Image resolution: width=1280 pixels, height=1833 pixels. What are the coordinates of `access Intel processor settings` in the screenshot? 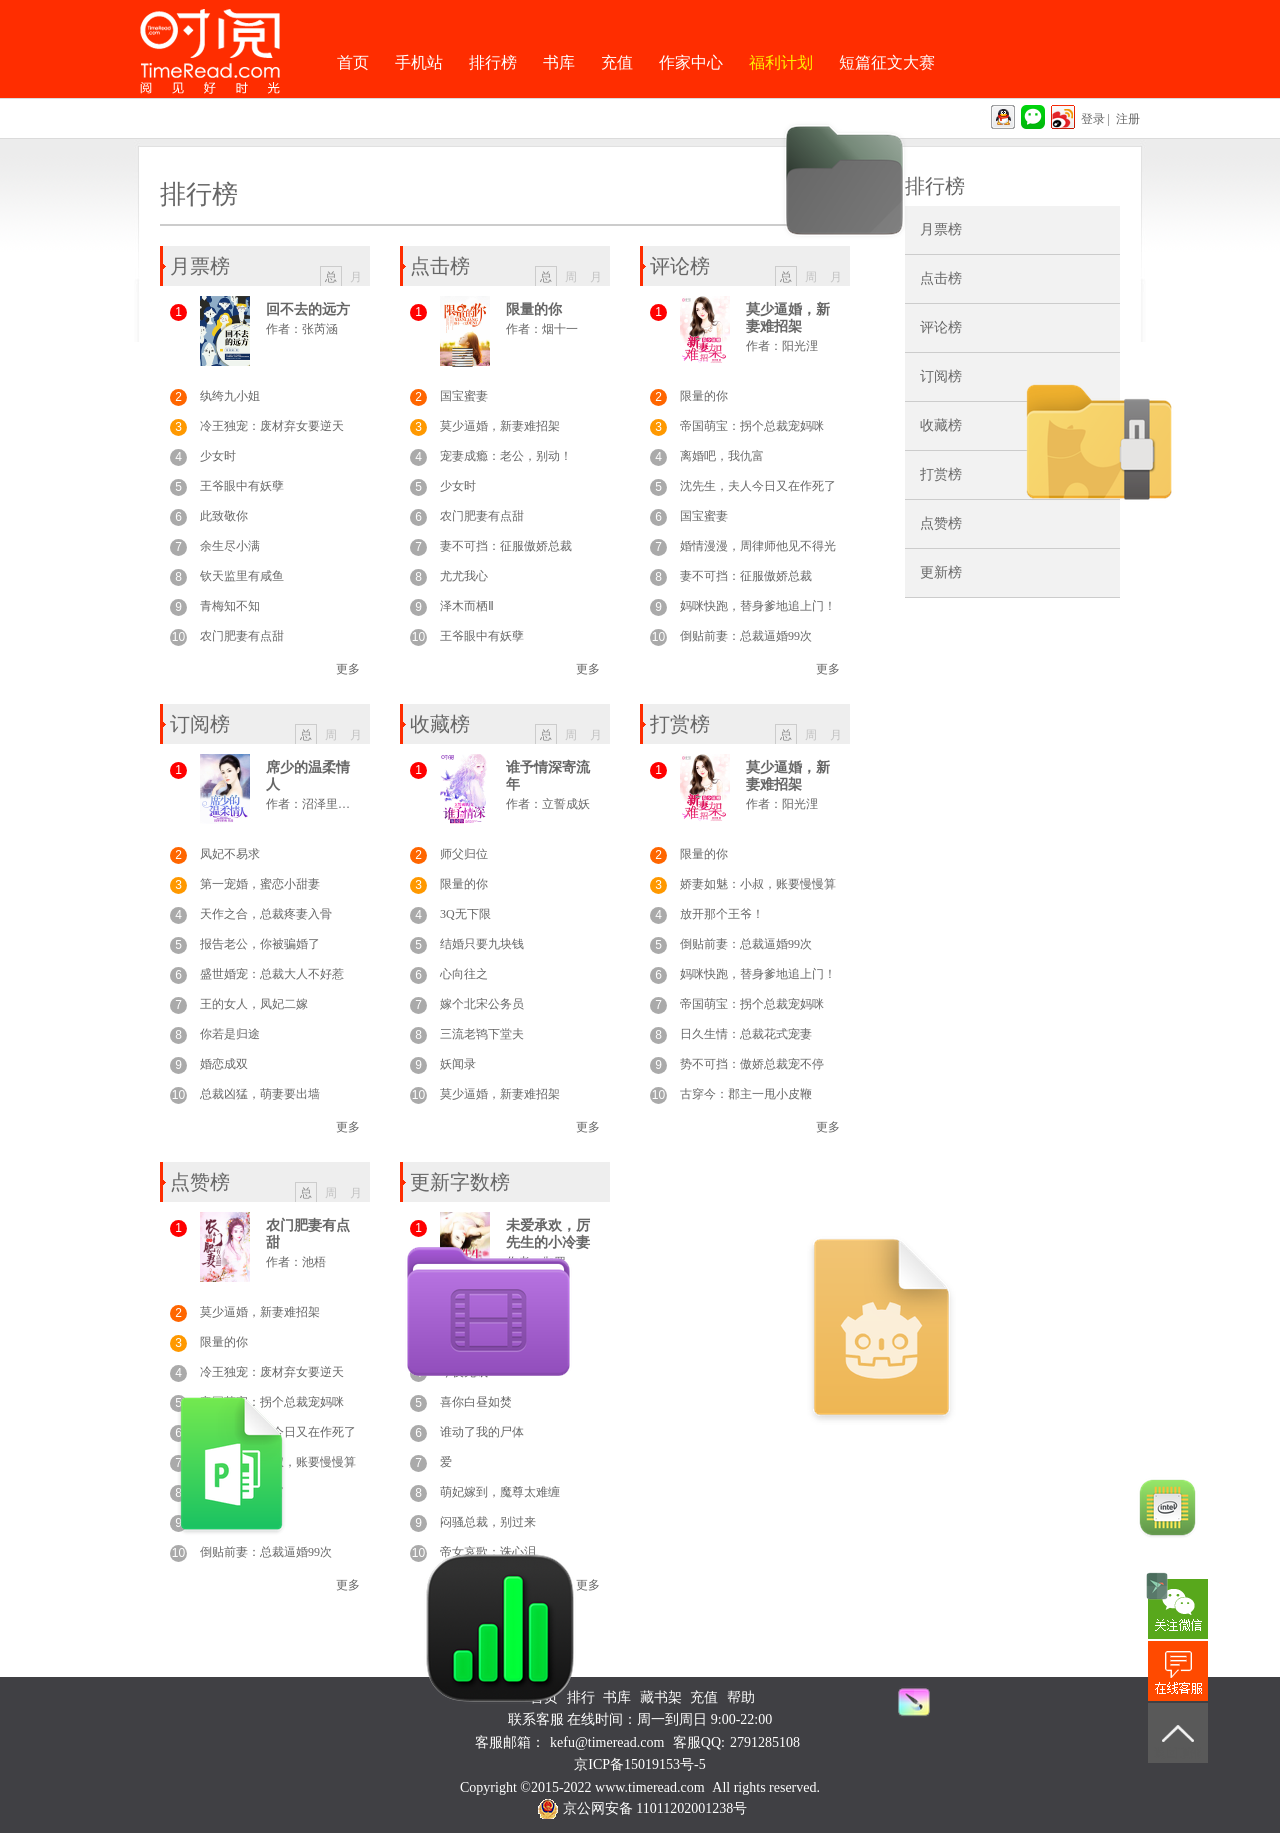 It's located at (1167, 1507).